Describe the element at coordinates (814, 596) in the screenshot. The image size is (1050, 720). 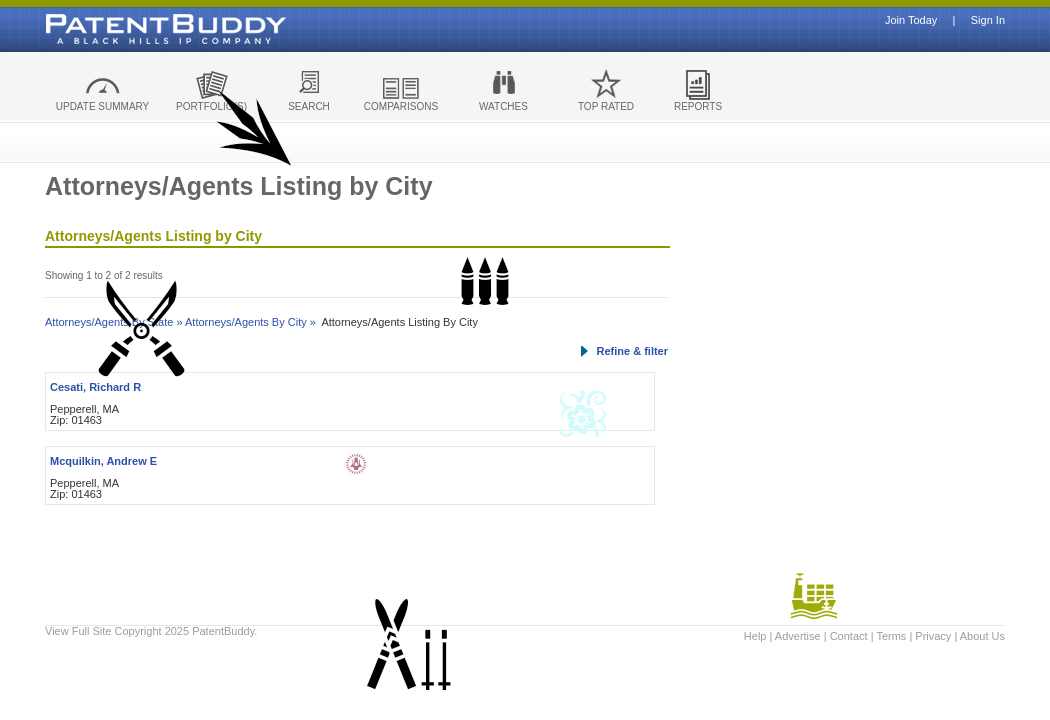
I see `view shipping or freight status` at that location.